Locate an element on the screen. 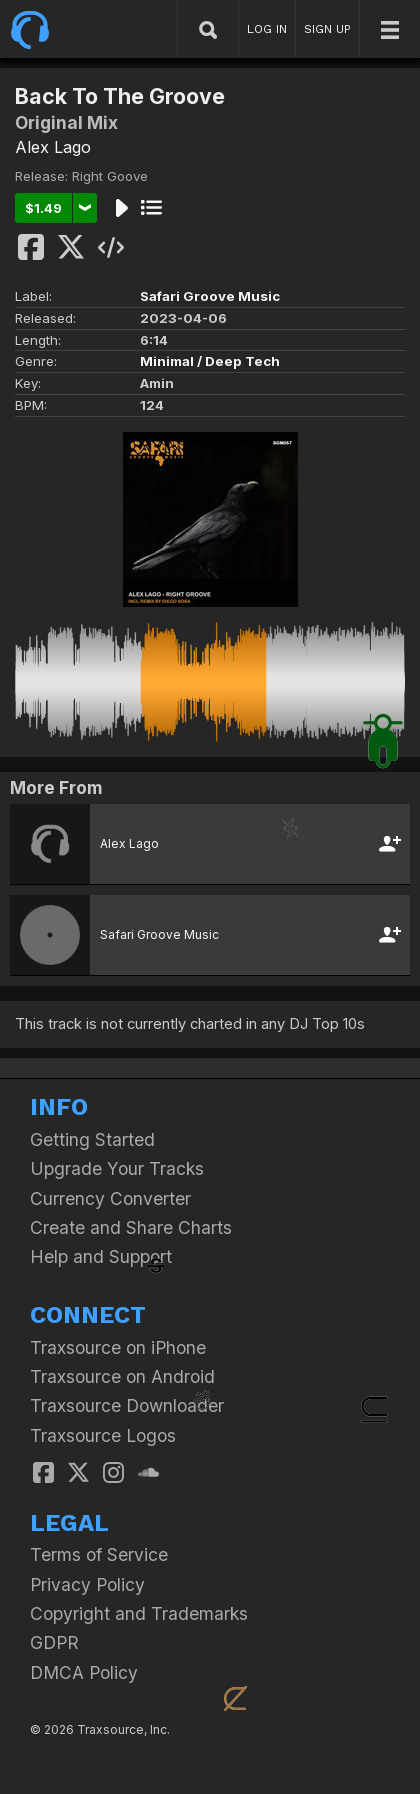 The image size is (420, 1794). applaud or show appreciation for content is located at coordinates (202, 1400).